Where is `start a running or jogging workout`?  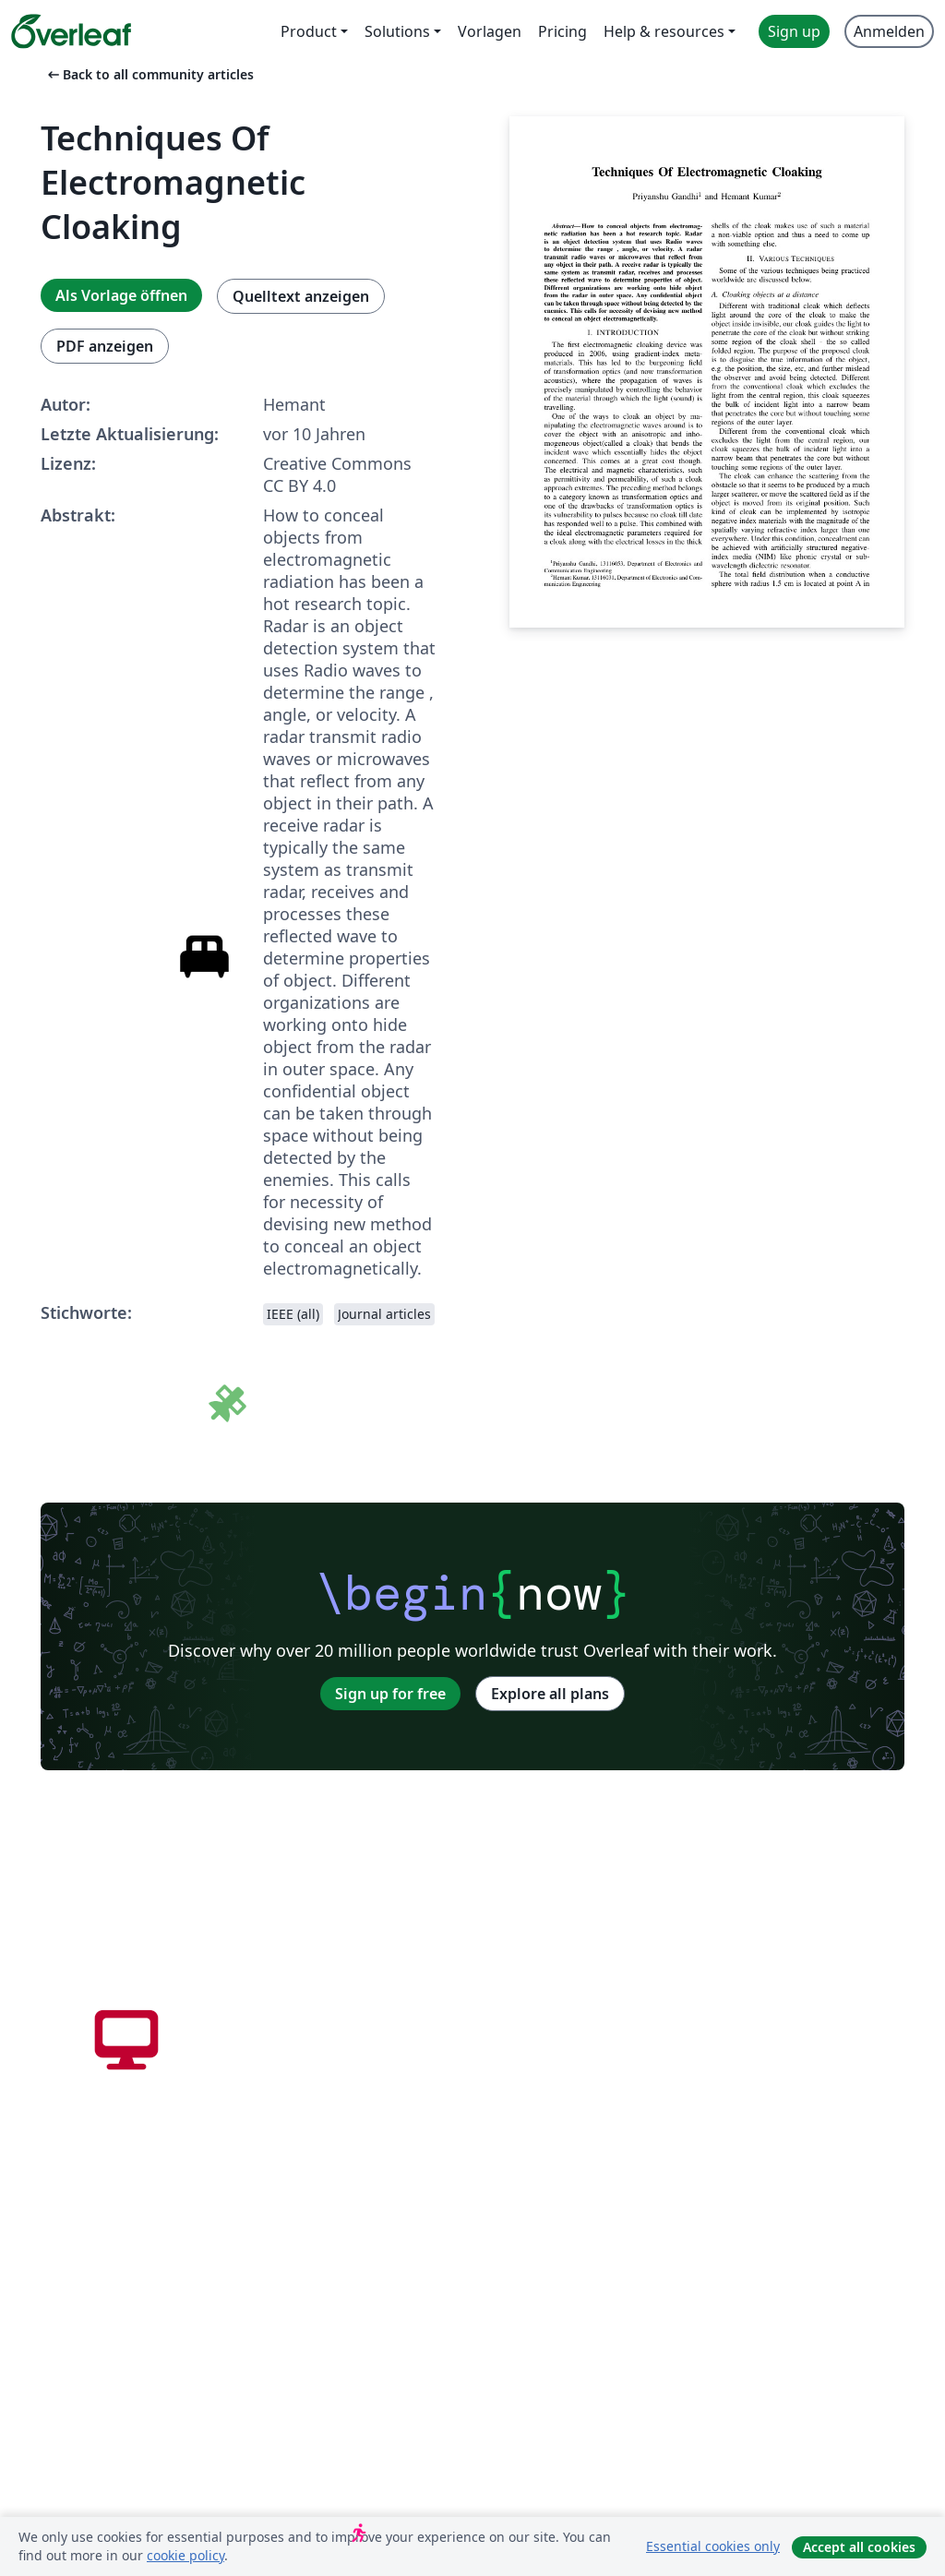
start a running or jogging workout is located at coordinates (359, 2533).